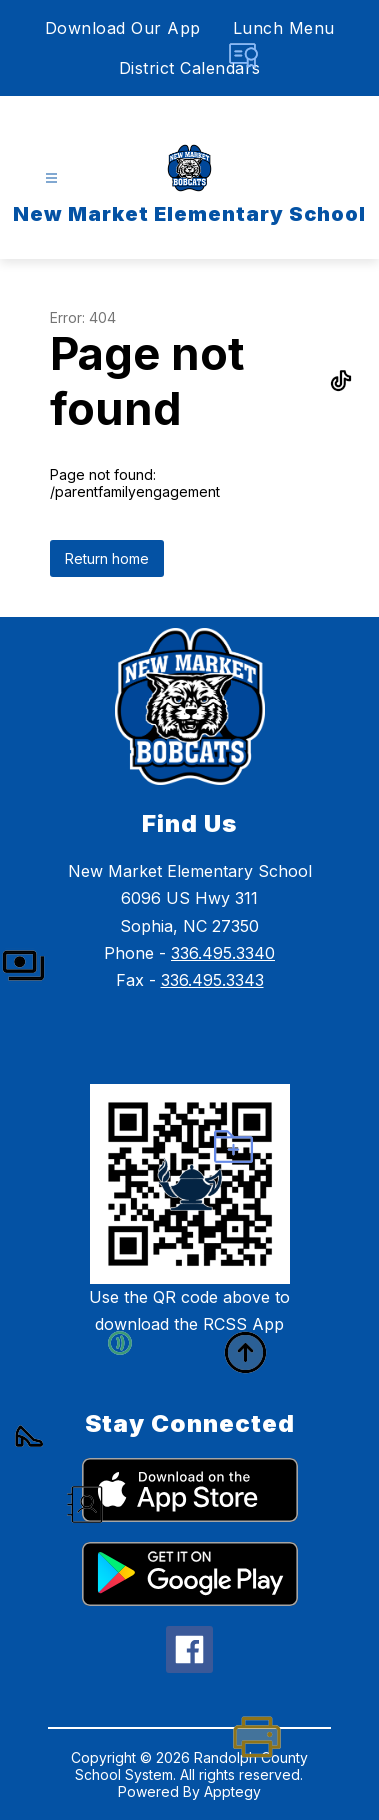  I want to click on view certificate or credential details, so click(242, 54).